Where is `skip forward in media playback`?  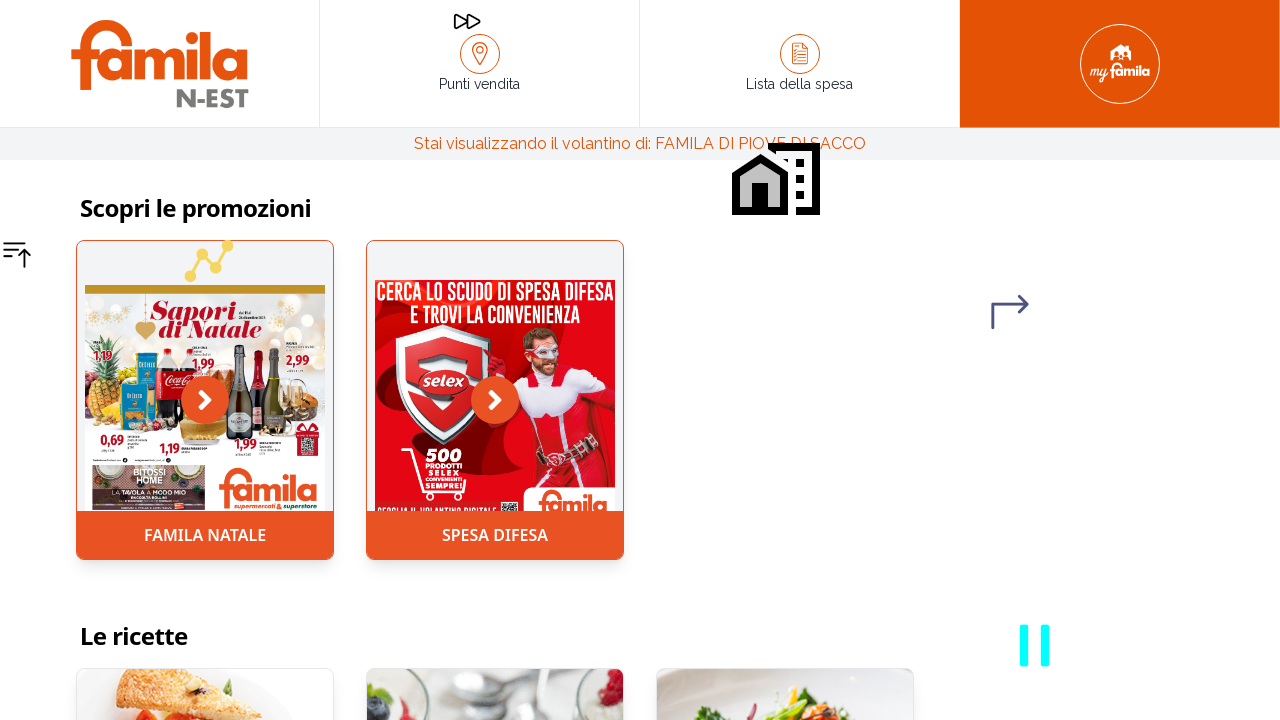 skip forward in media playback is located at coordinates (466, 20).